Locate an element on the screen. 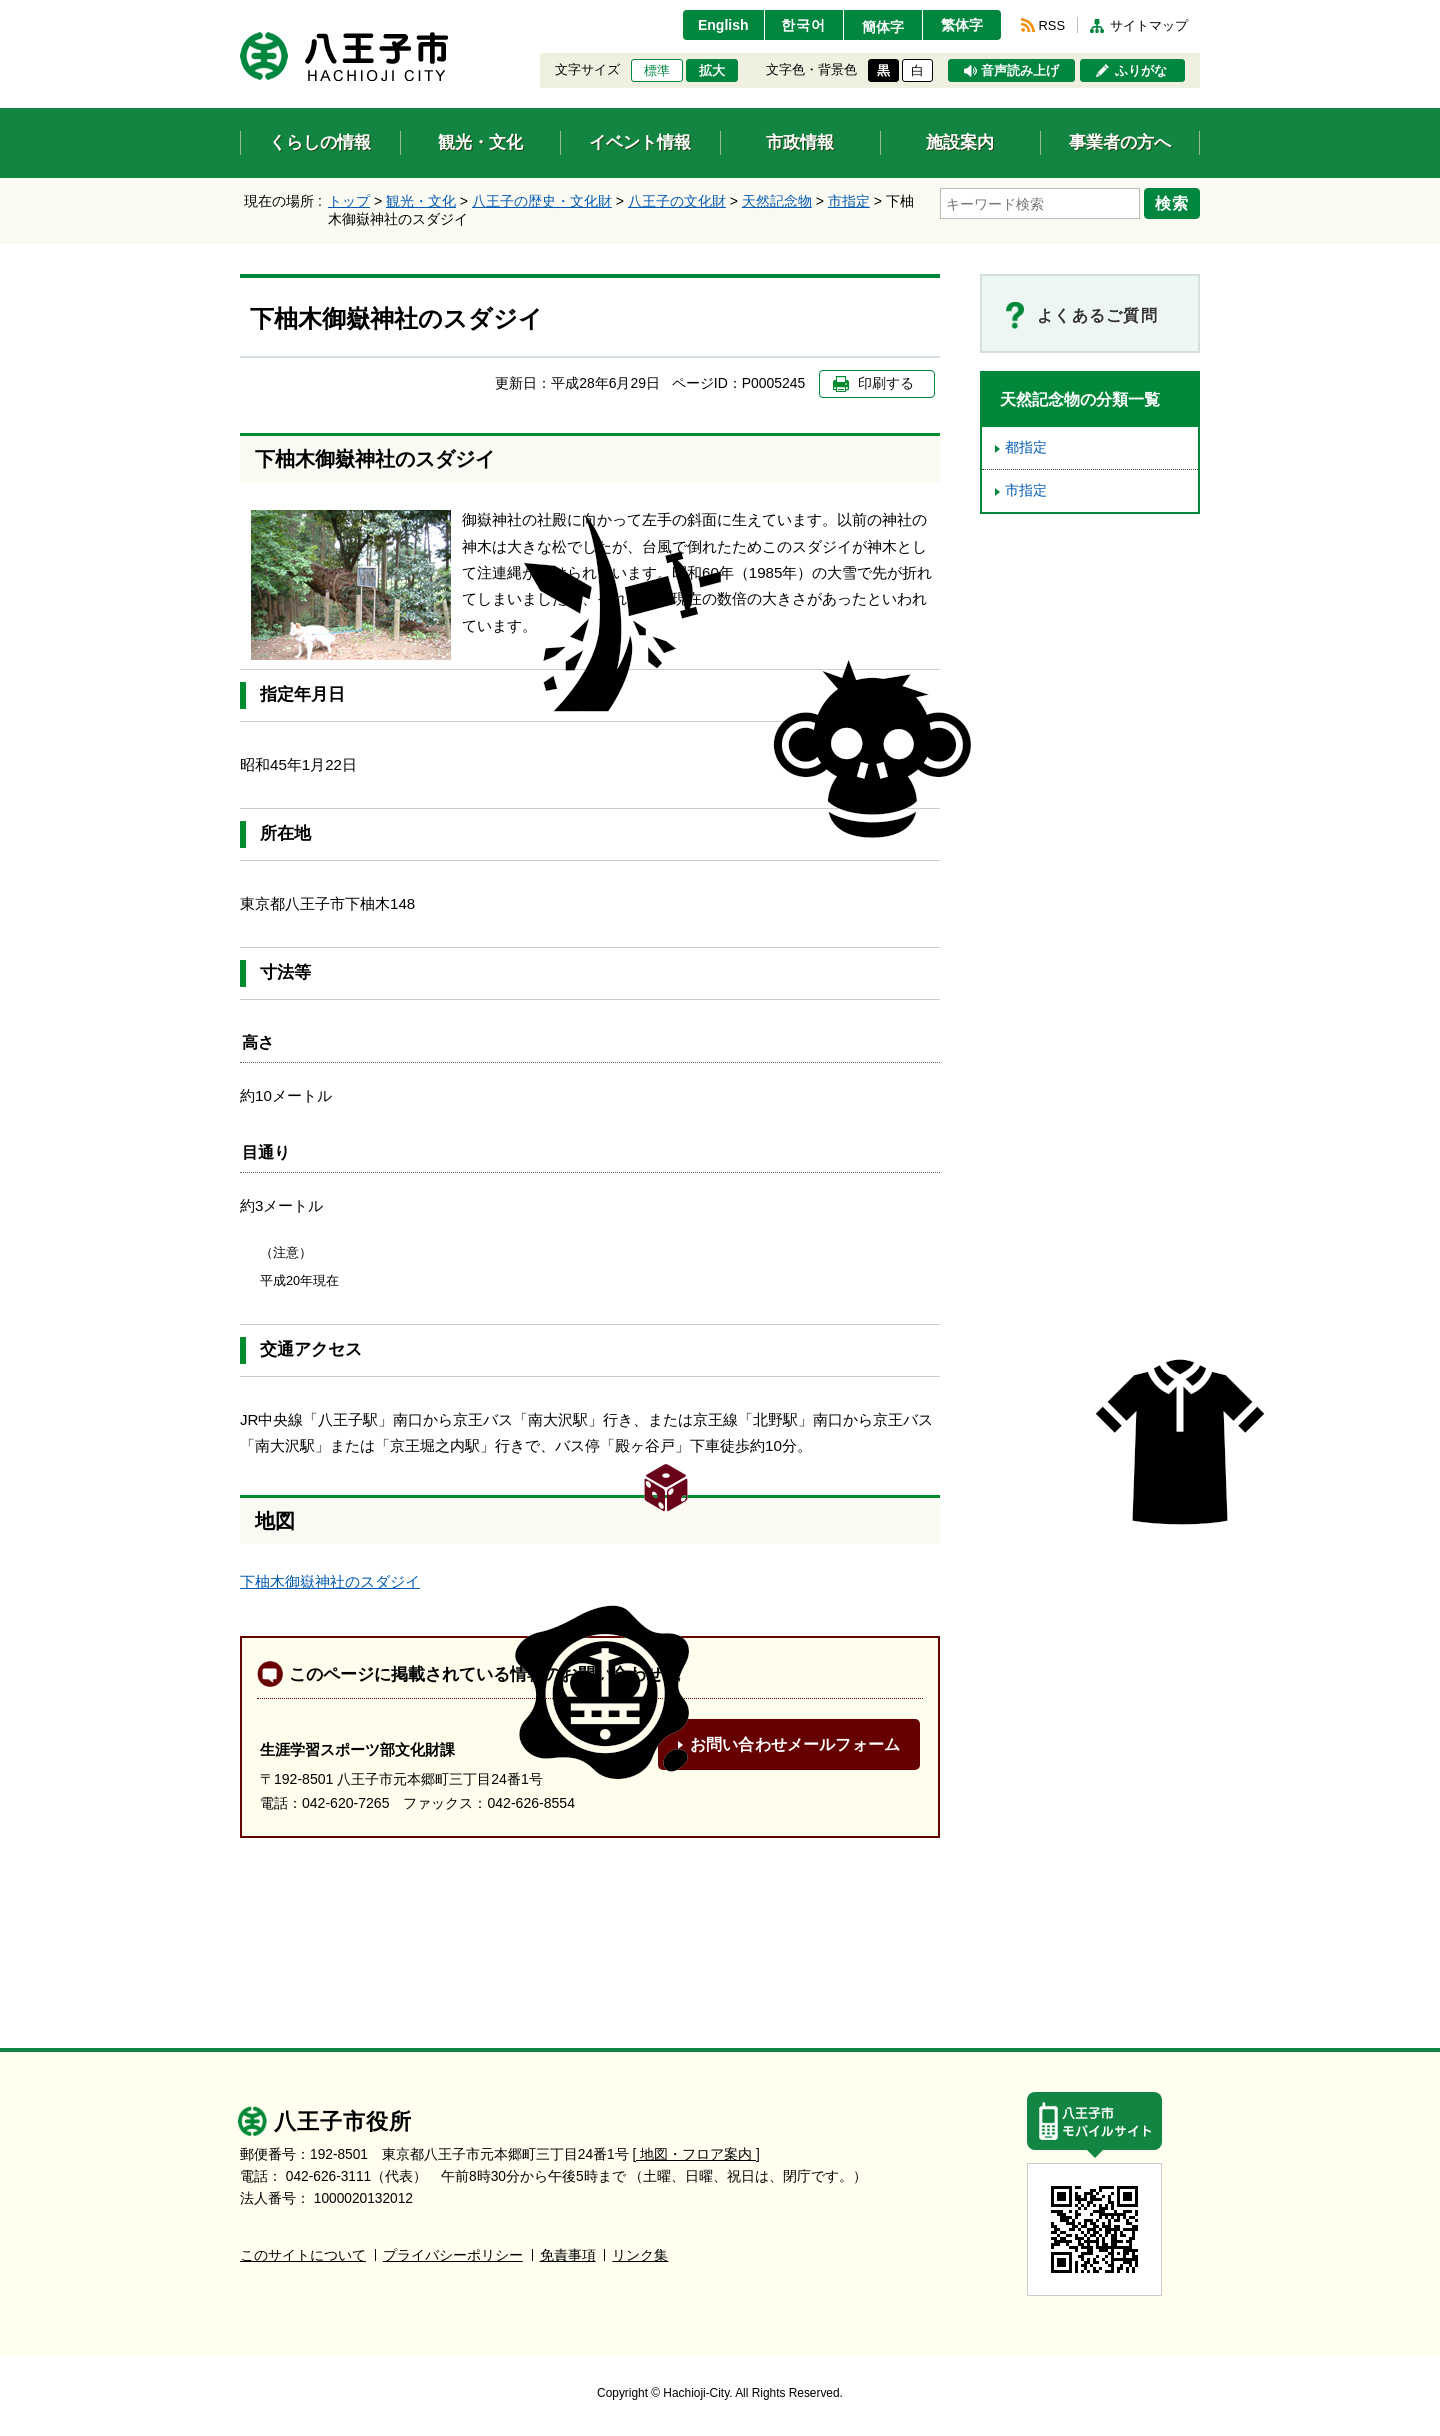 The image size is (1440, 2436). indicates a broken or damaged weapon is located at coordinates (623, 613).